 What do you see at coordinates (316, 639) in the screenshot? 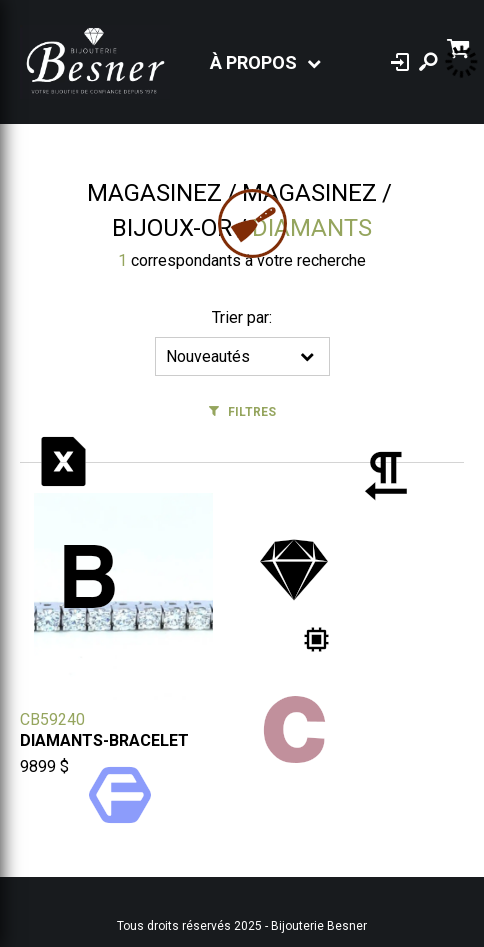
I see `view CPU or processor information` at bounding box center [316, 639].